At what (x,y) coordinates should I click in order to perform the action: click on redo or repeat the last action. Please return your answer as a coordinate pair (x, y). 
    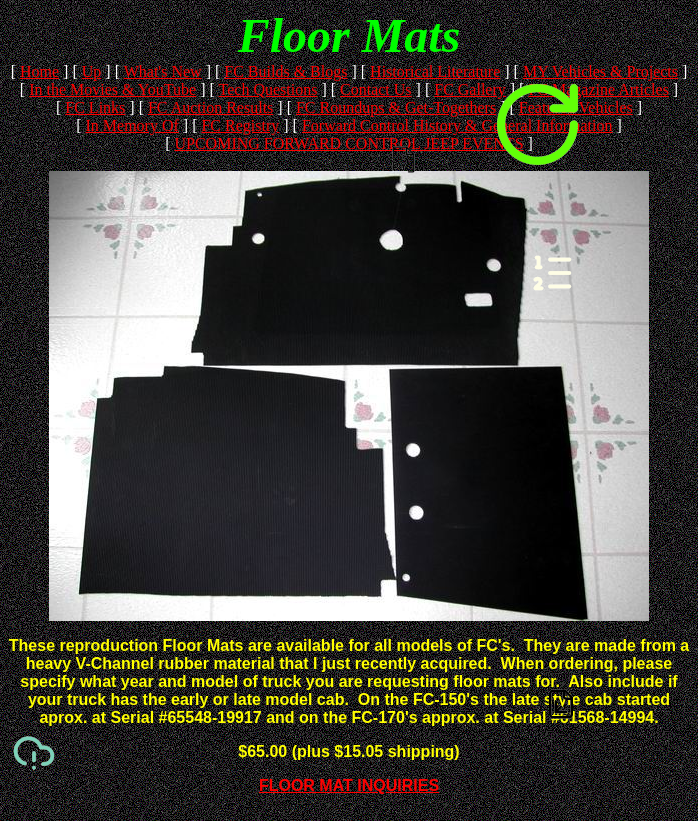
    Looking at the image, I should click on (537, 124).